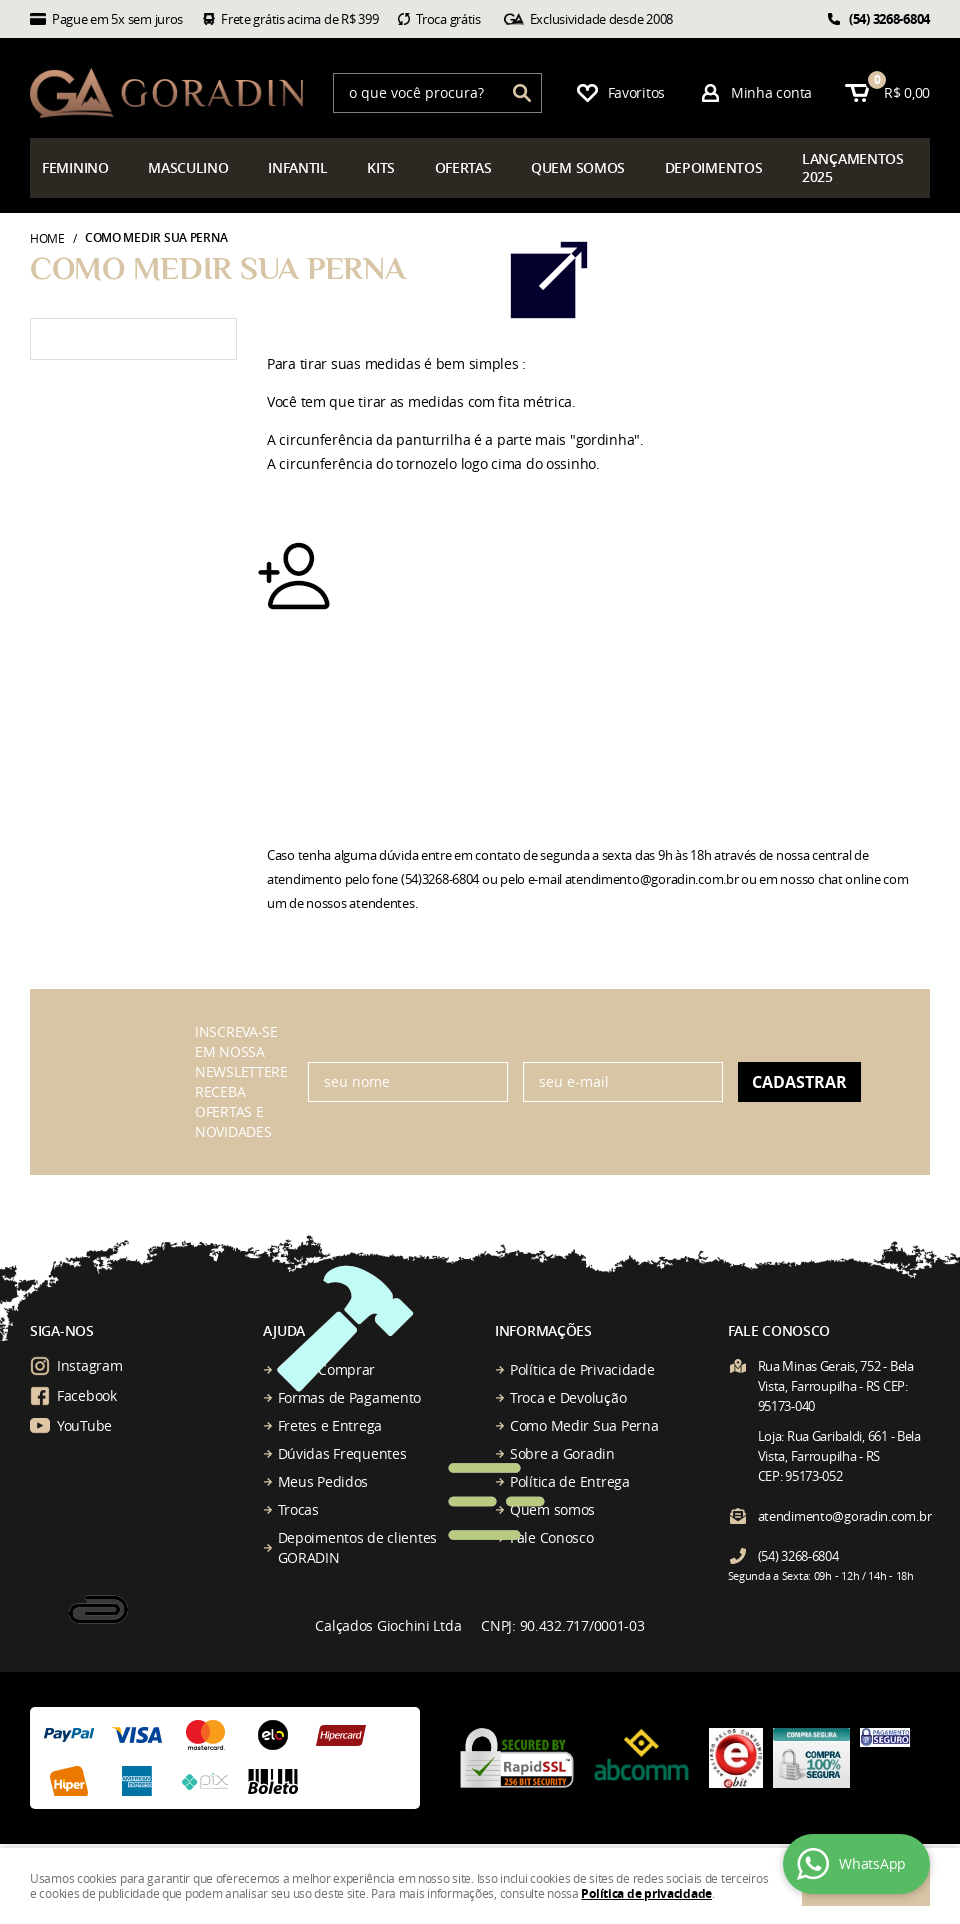  What do you see at coordinates (294, 576) in the screenshot?
I see `add a new contact` at bounding box center [294, 576].